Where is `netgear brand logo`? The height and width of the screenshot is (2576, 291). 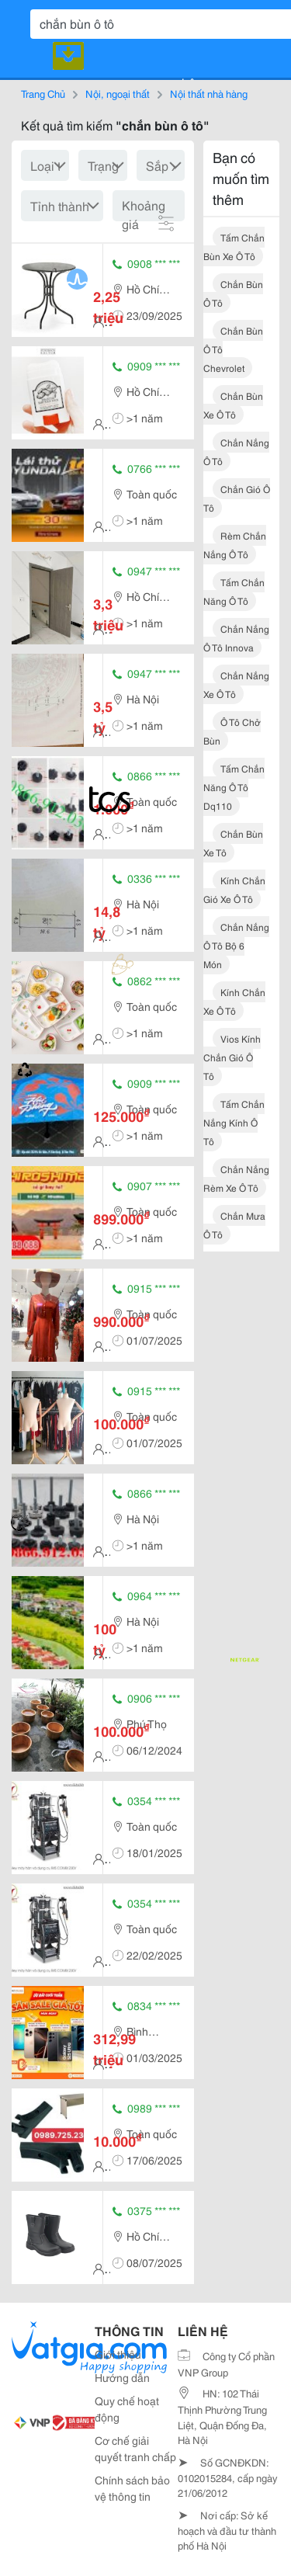 netgear brand logo is located at coordinates (245, 1660).